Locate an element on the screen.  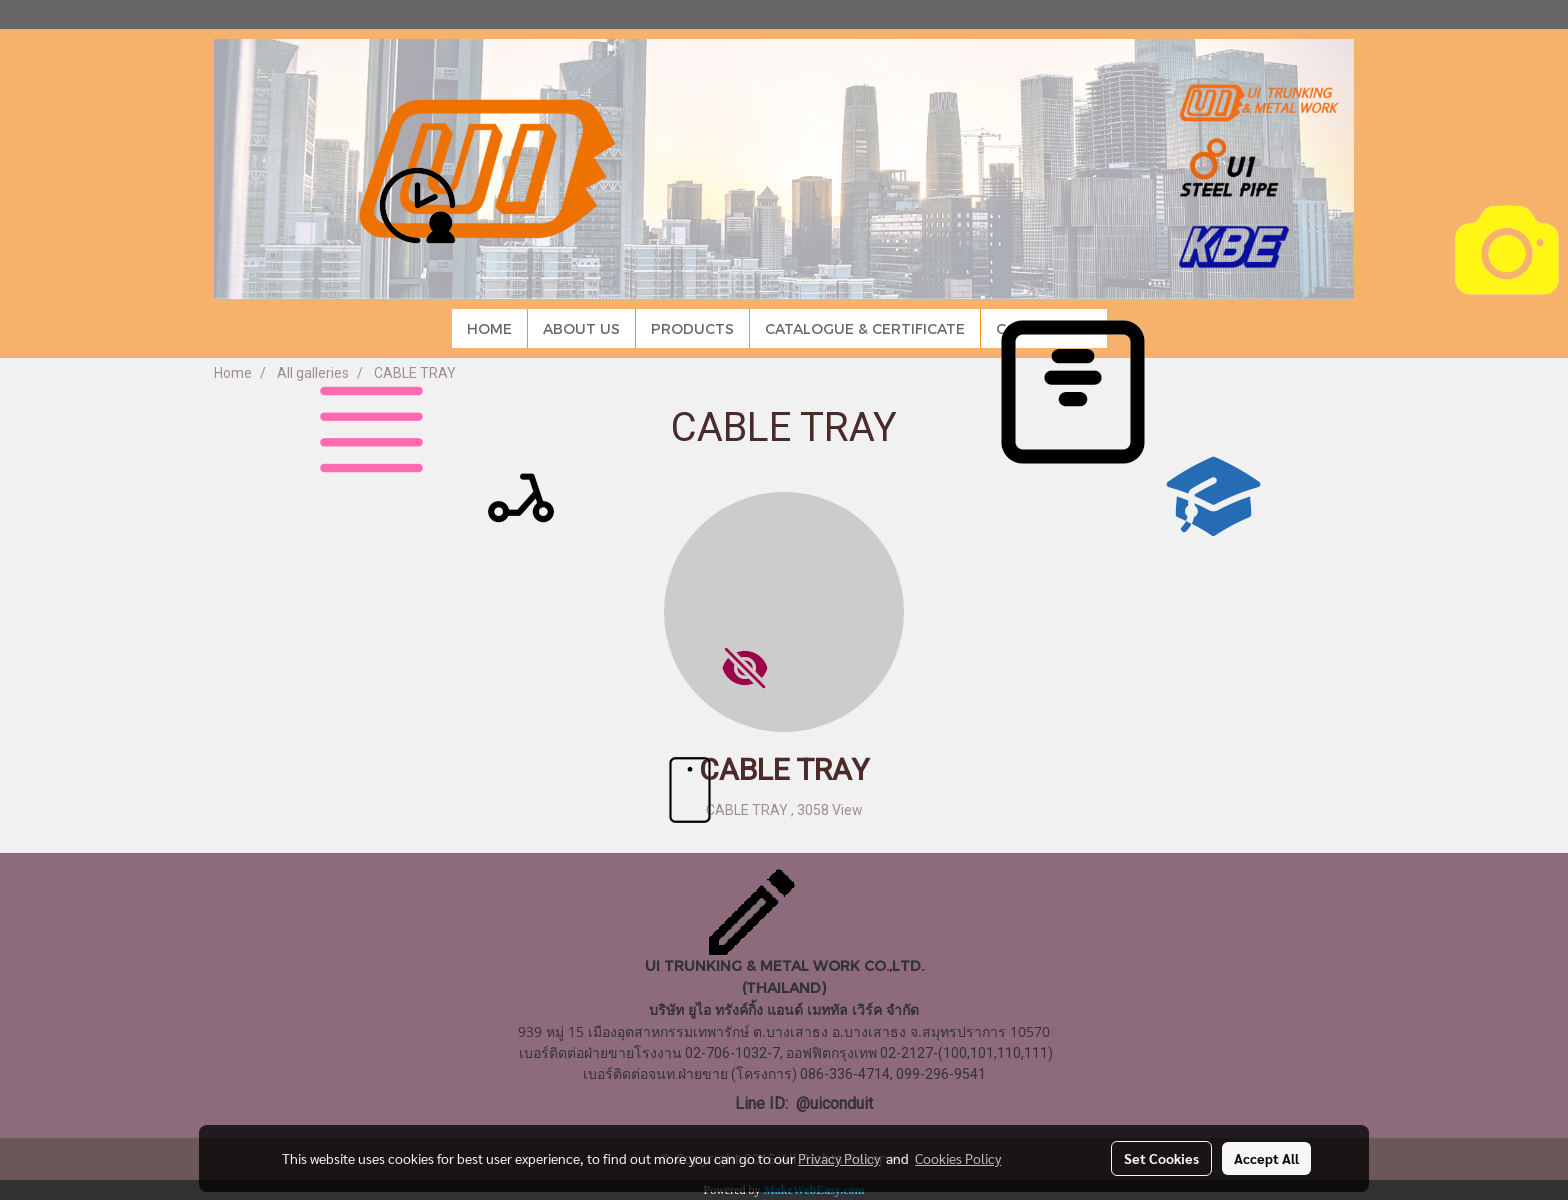
access device camera through mobile is located at coordinates (690, 790).